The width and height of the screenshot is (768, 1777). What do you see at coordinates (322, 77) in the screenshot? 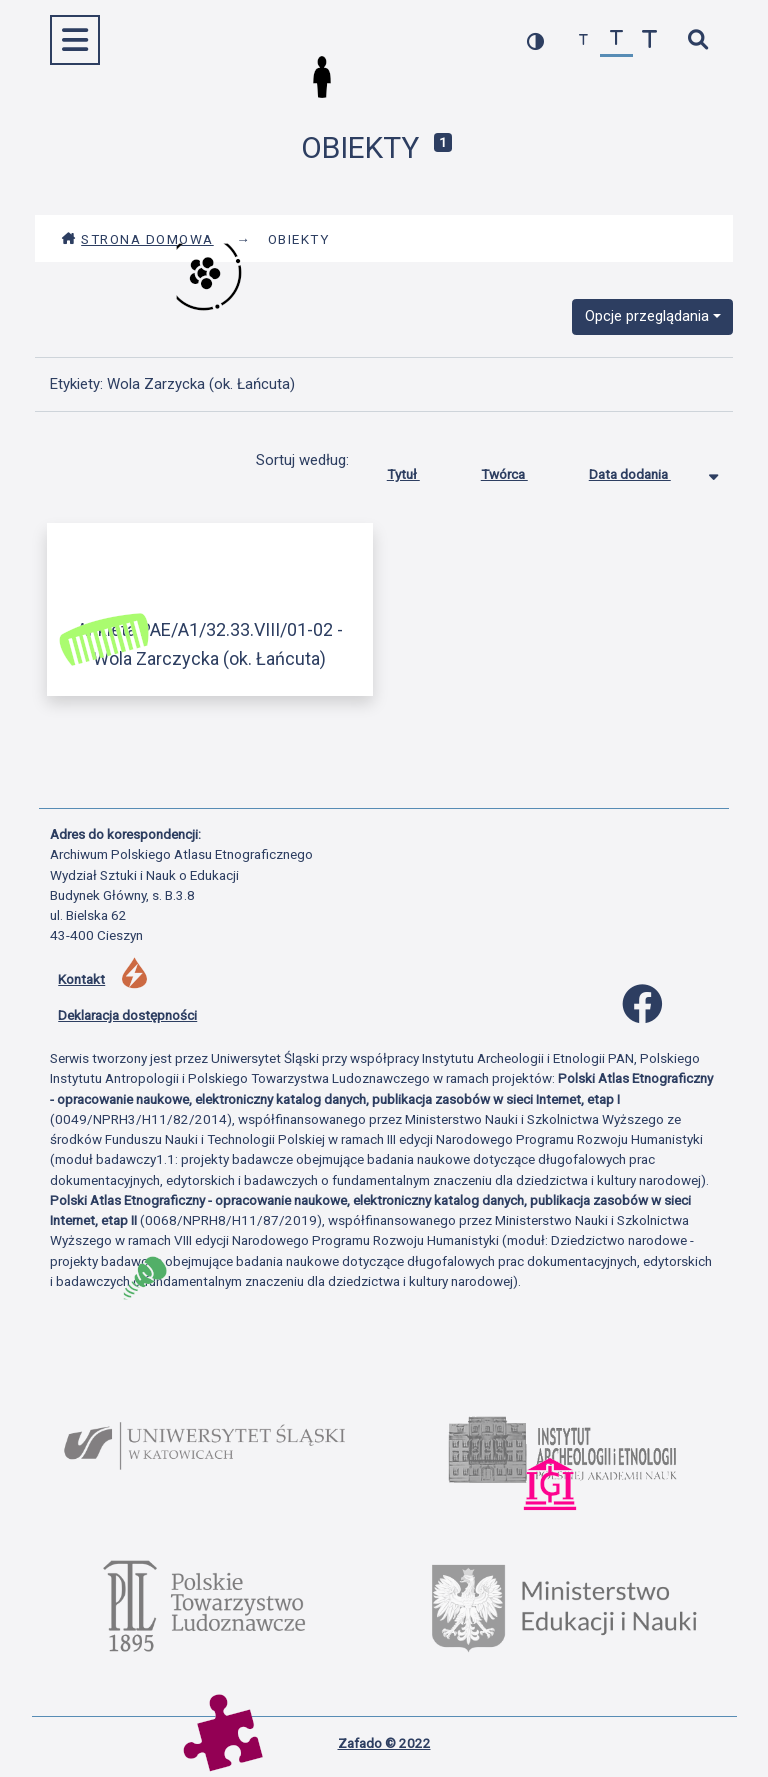
I see `view your profile` at bounding box center [322, 77].